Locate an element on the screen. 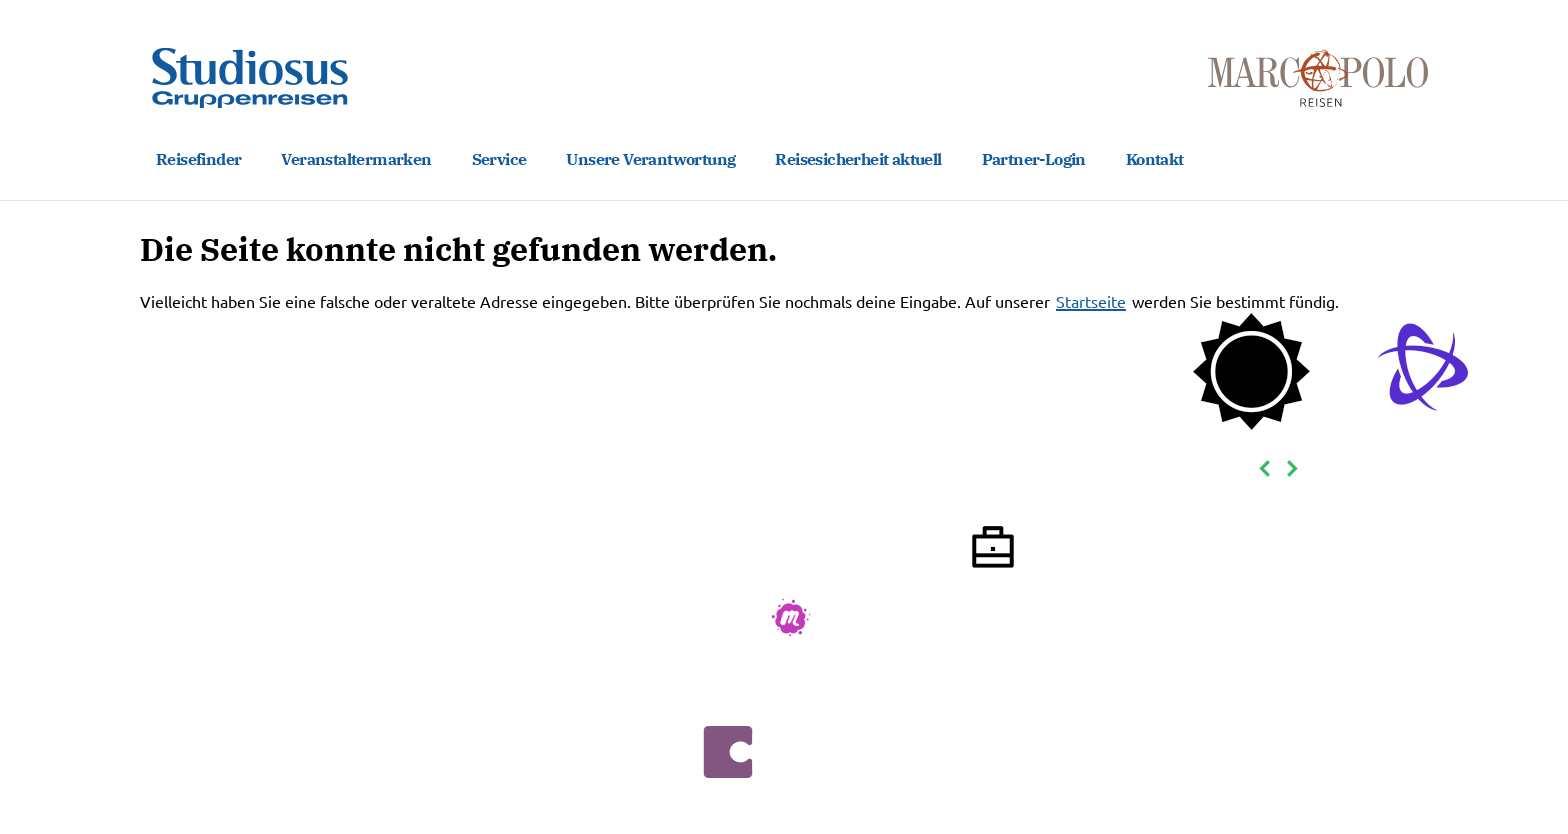  open the AccuWeather app is located at coordinates (1251, 371).